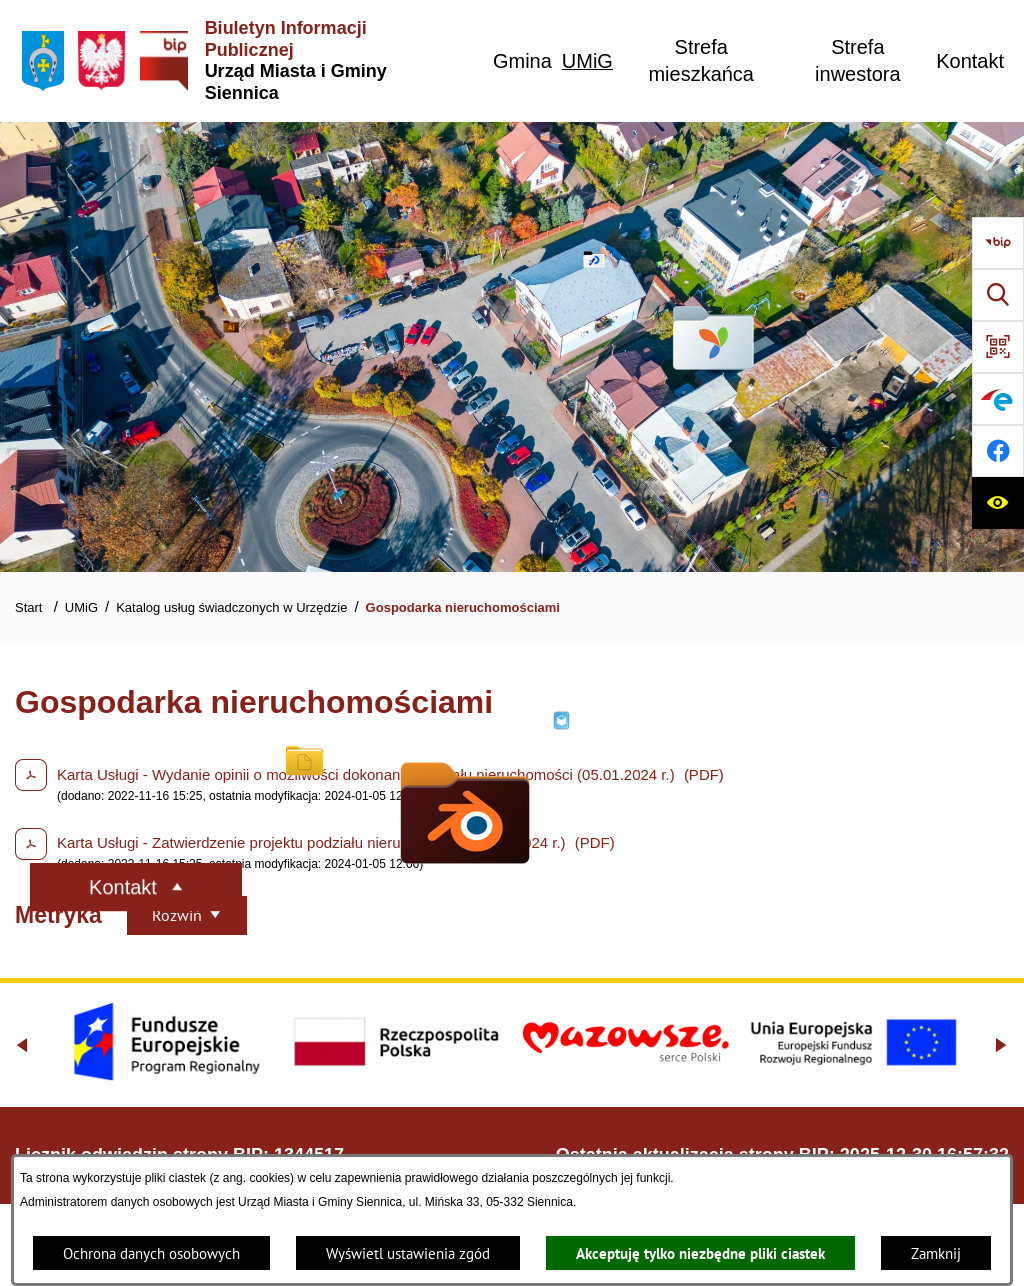 This screenshot has height=1286, width=1024. Describe the element at coordinates (304, 760) in the screenshot. I see `open your documents folder` at that location.